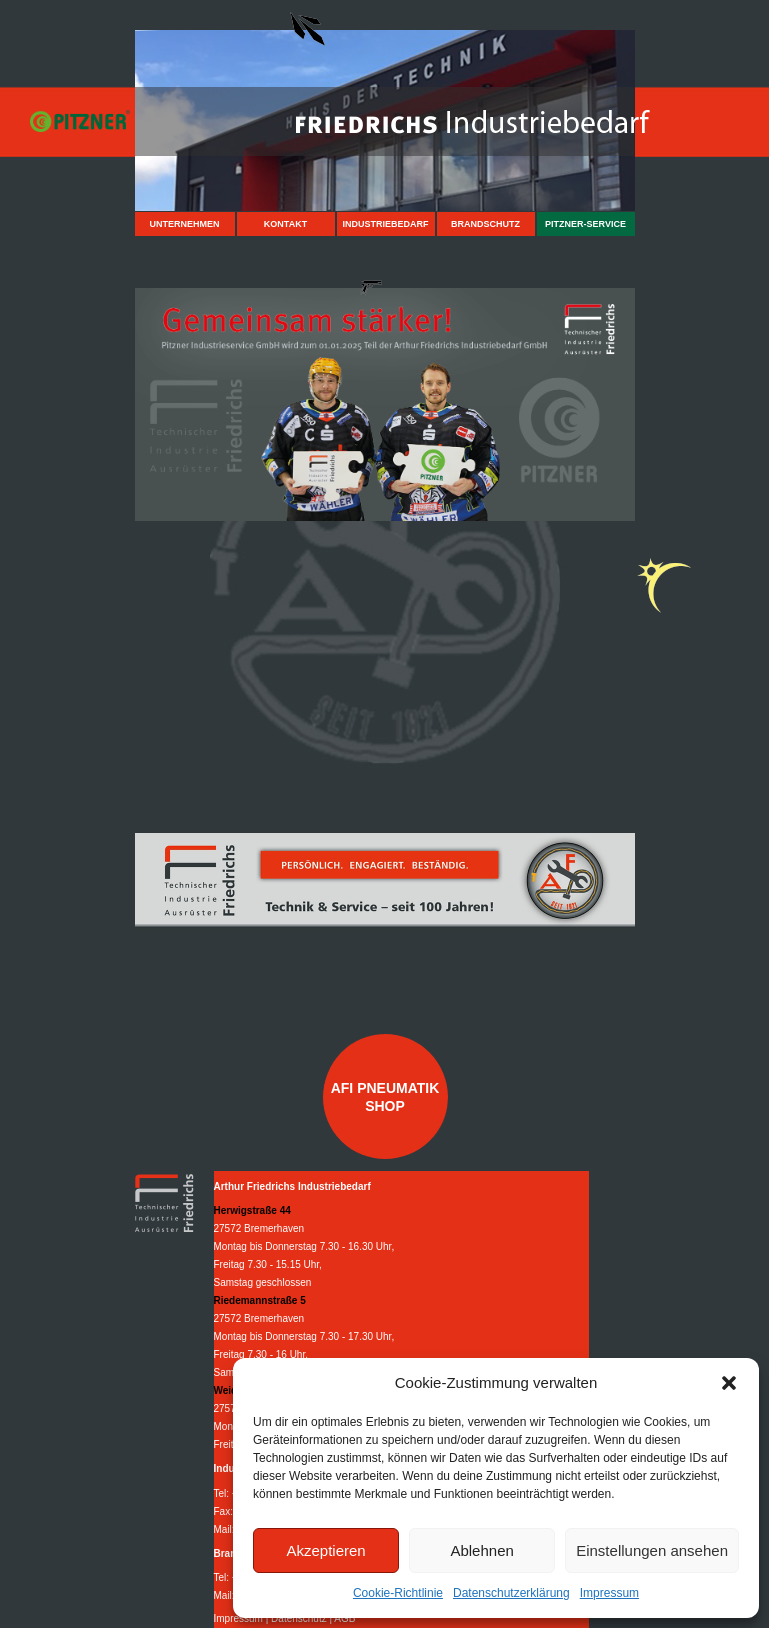 The image size is (769, 1628). Describe the element at coordinates (371, 288) in the screenshot. I see `select handgun weapon in game inventory` at that location.